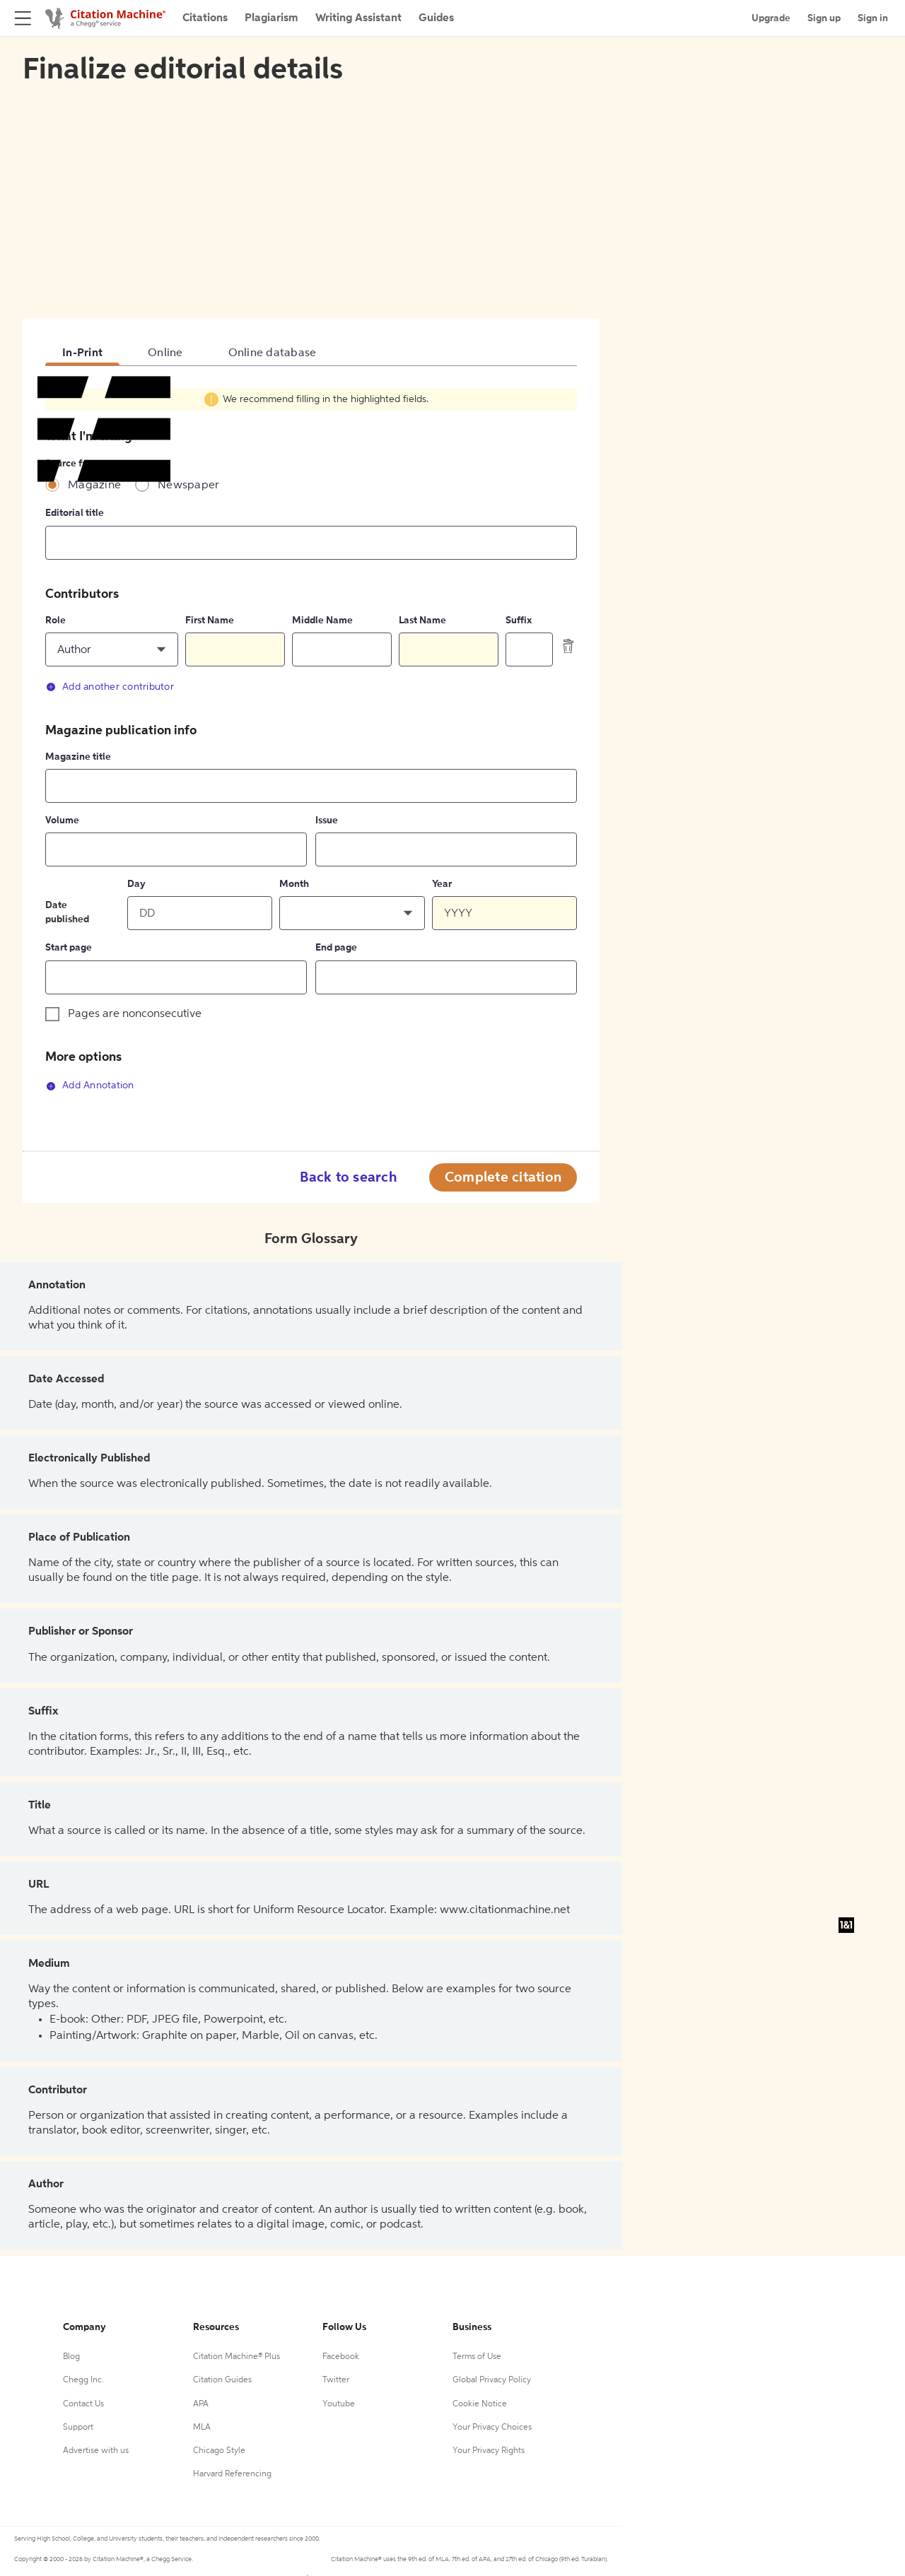 Image resolution: width=905 pixels, height=2576 pixels. What do you see at coordinates (104, 429) in the screenshot?
I see `serverless framework logo` at bounding box center [104, 429].